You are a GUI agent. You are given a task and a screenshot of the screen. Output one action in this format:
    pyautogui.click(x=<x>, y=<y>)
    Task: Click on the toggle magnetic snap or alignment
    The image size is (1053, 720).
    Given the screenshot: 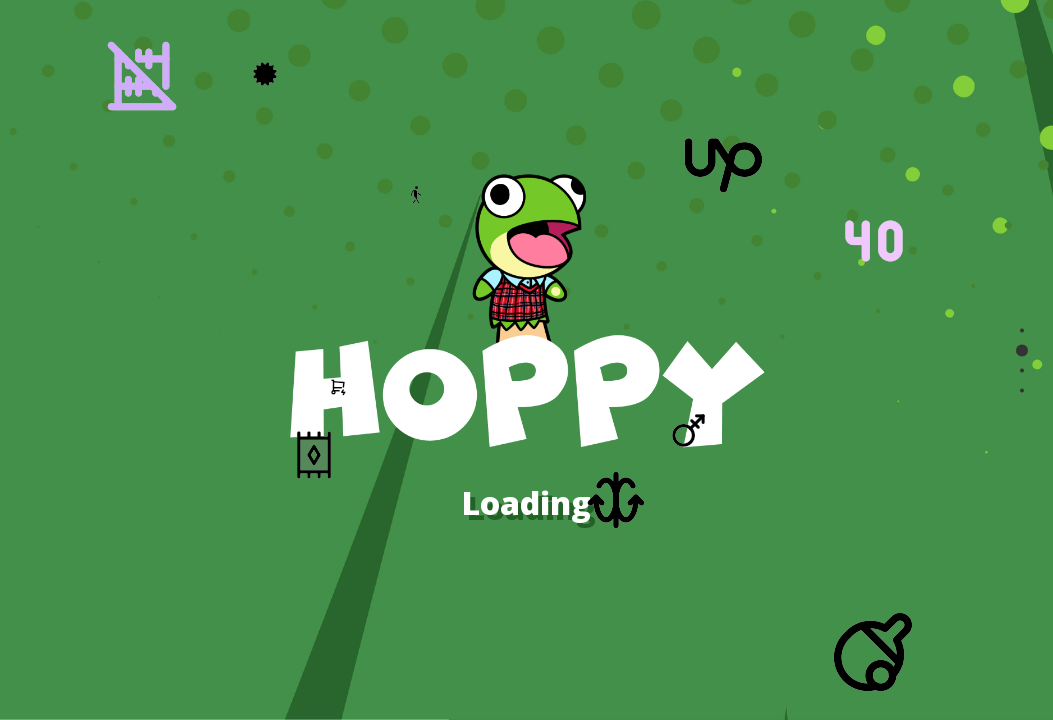 What is the action you would take?
    pyautogui.click(x=616, y=500)
    